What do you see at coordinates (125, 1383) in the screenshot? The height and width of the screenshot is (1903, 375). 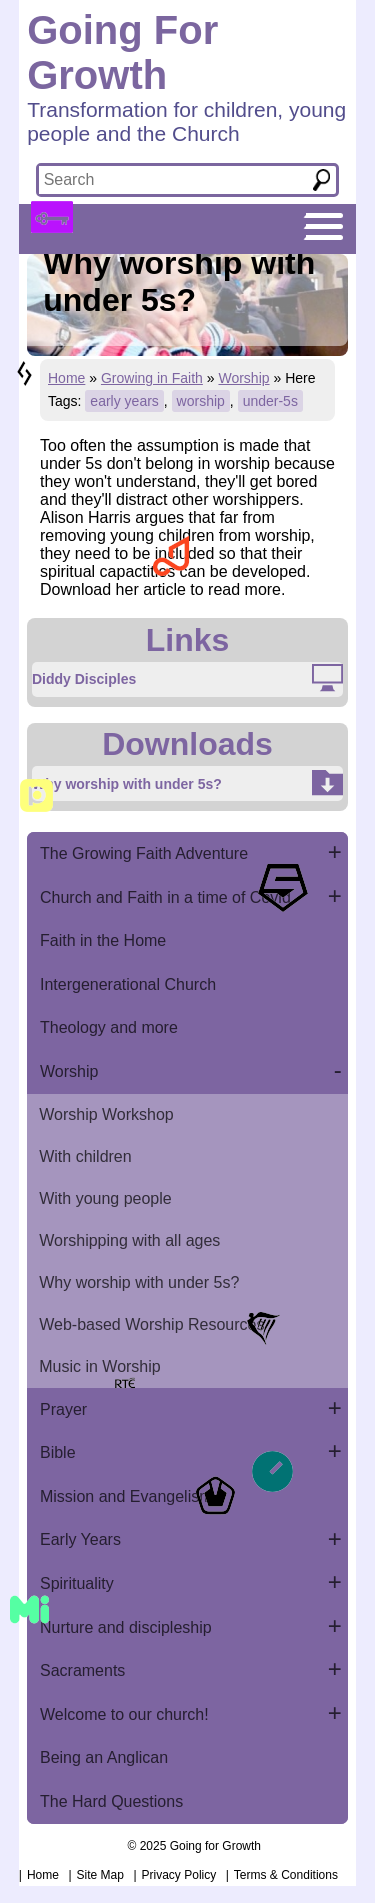 I see `RTÉ (Raidió Teilifís Éireann) Irish public broadcaster logo` at bounding box center [125, 1383].